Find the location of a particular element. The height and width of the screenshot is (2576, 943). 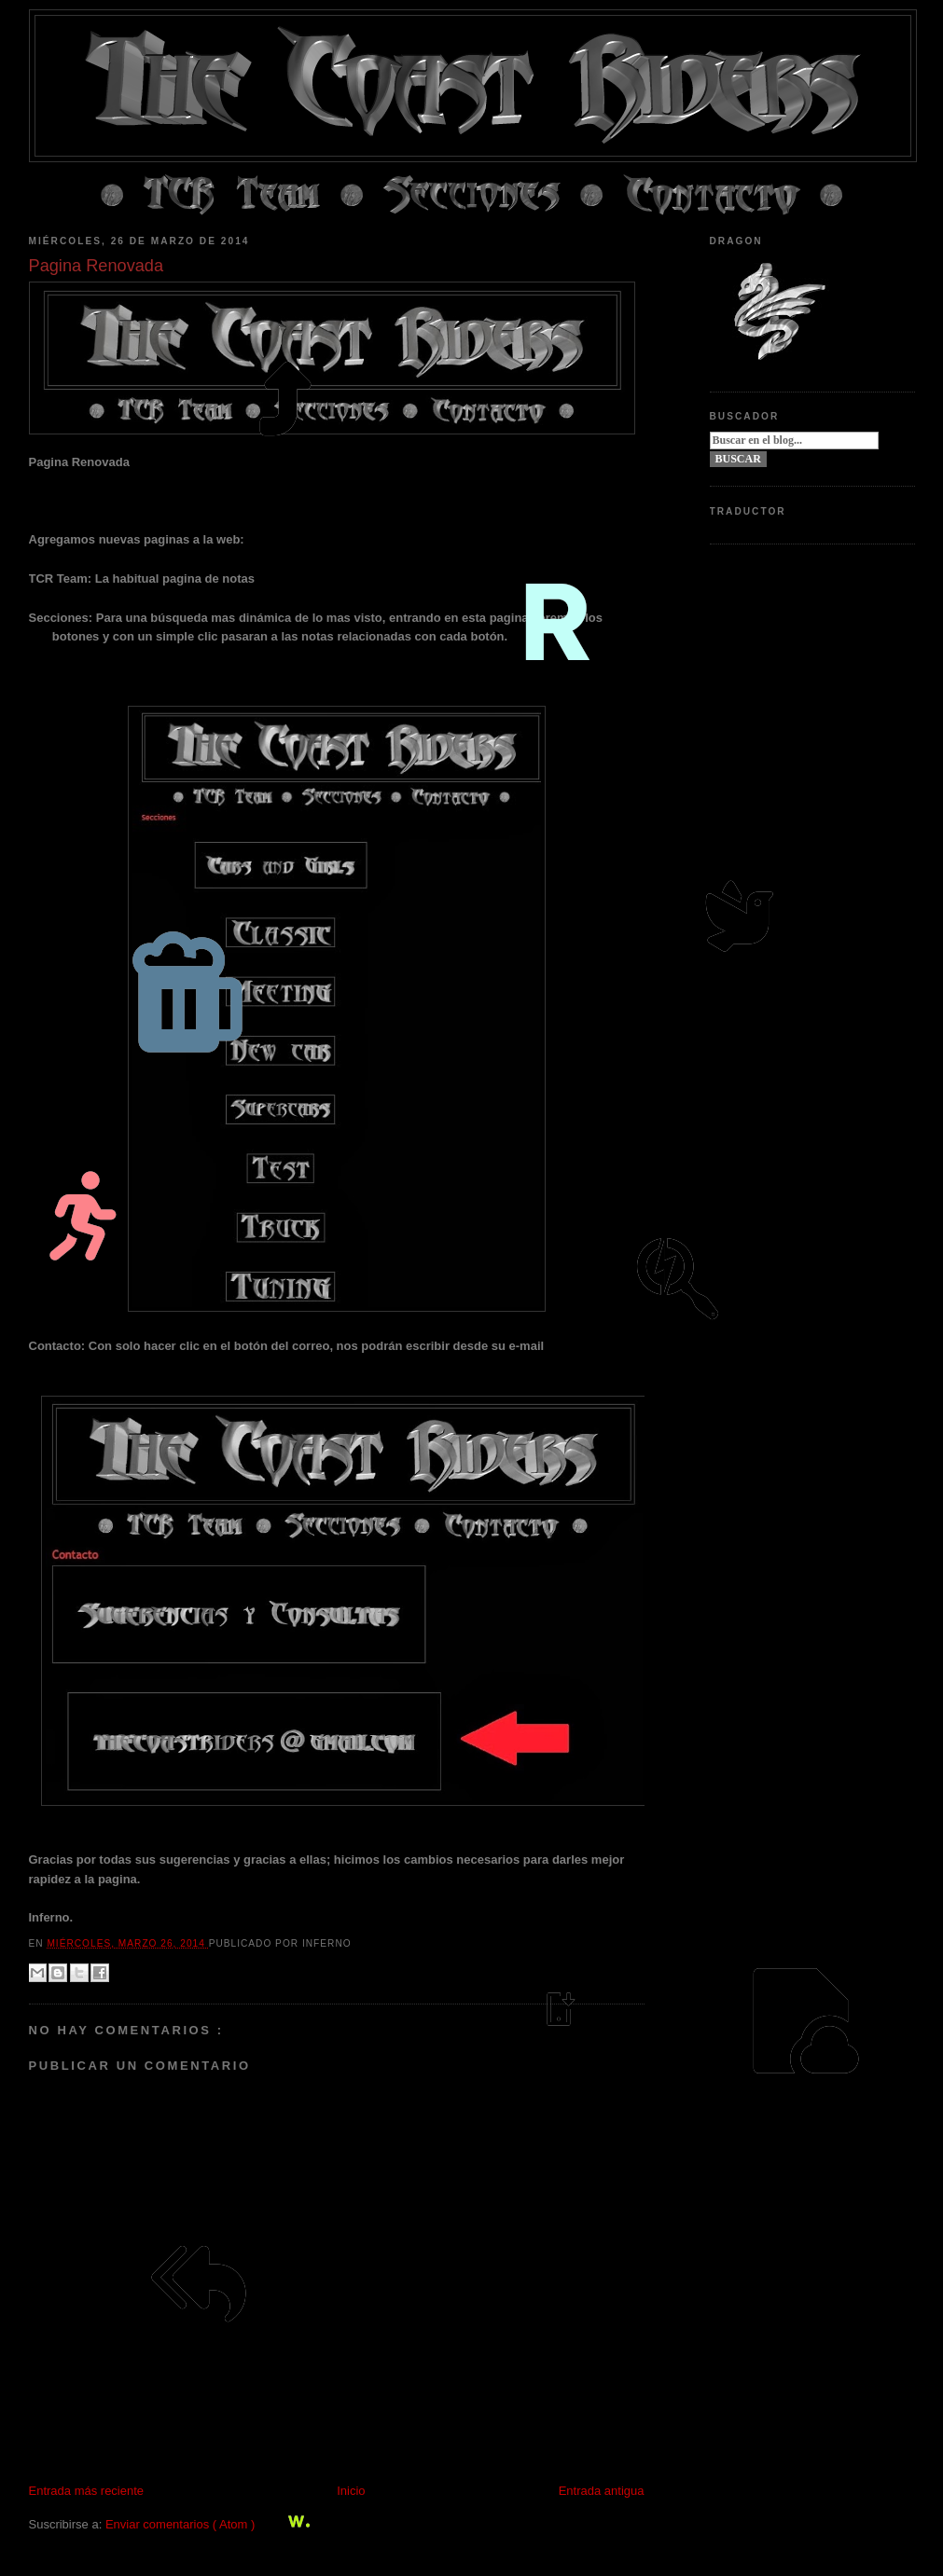

download app to mobile device is located at coordinates (559, 2009).